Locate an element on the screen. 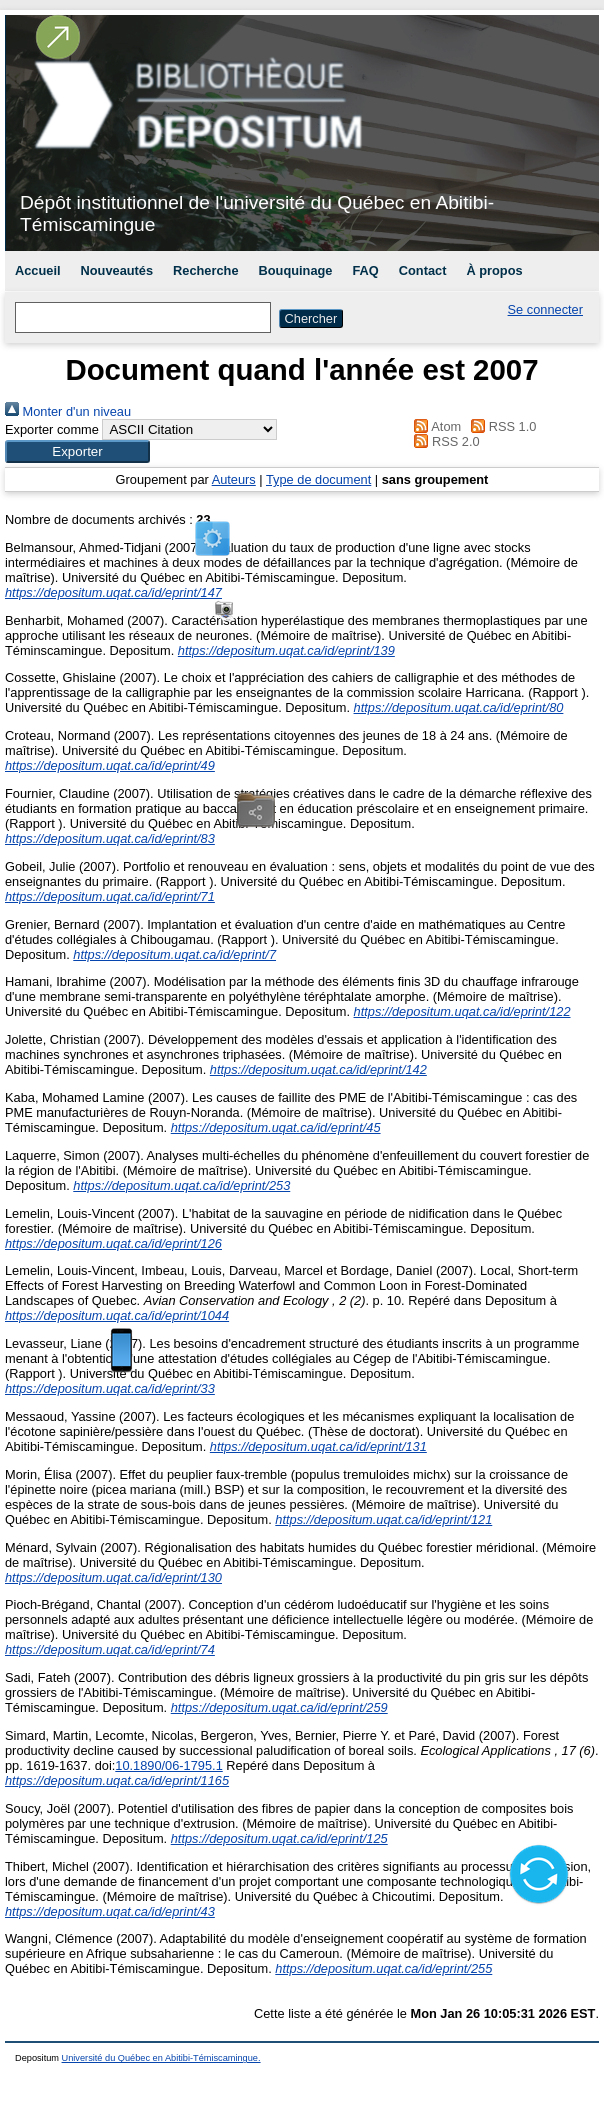 The height and width of the screenshot is (2127, 604). indicates syncing in progress is located at coordinates (539, 1874).